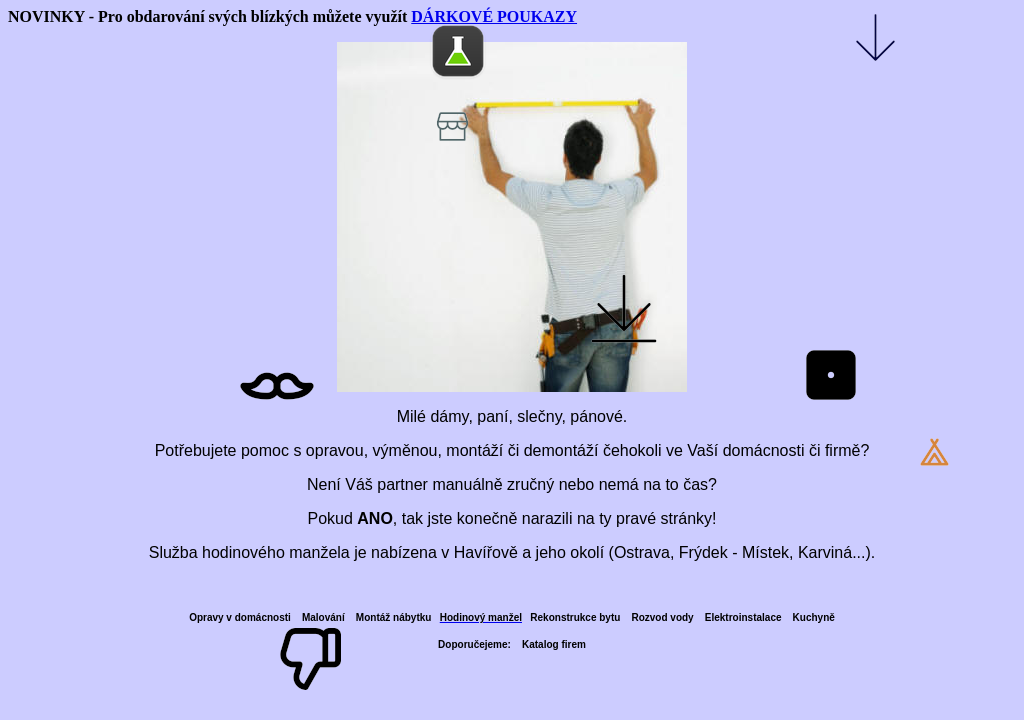 This screenshot has width=1024, height=720. I want to click on apply a moustache filter or effect, so click(277, 386).